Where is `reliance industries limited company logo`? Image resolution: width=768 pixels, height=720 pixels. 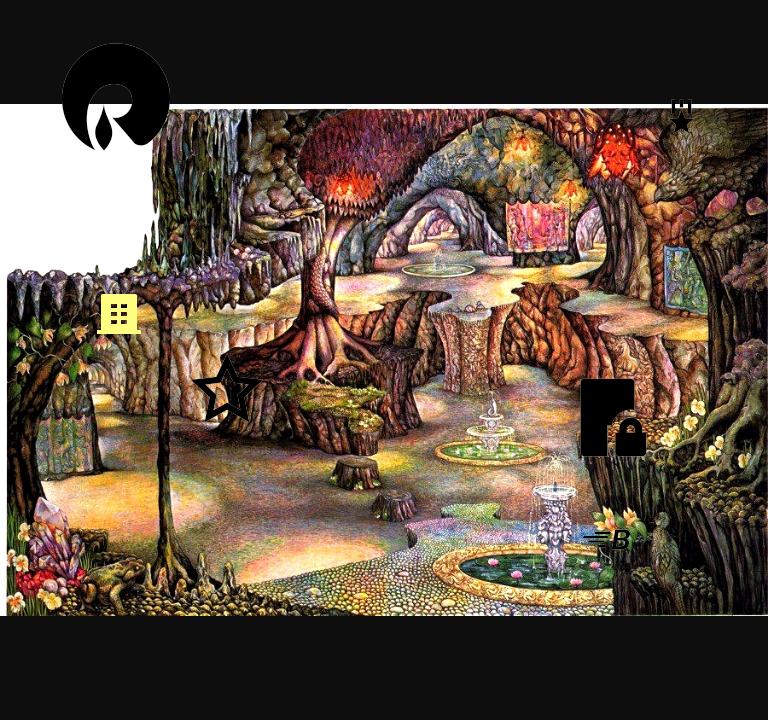
reliance industries limited company logo is located at coordinates (116, 97).